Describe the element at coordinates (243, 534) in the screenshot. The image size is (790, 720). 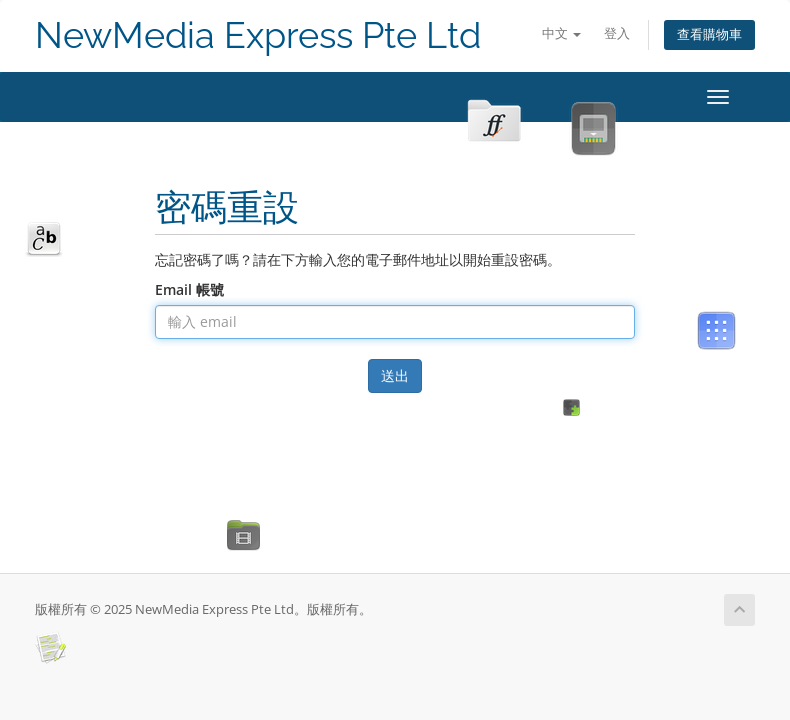
I see `open your videos folder` at that location.